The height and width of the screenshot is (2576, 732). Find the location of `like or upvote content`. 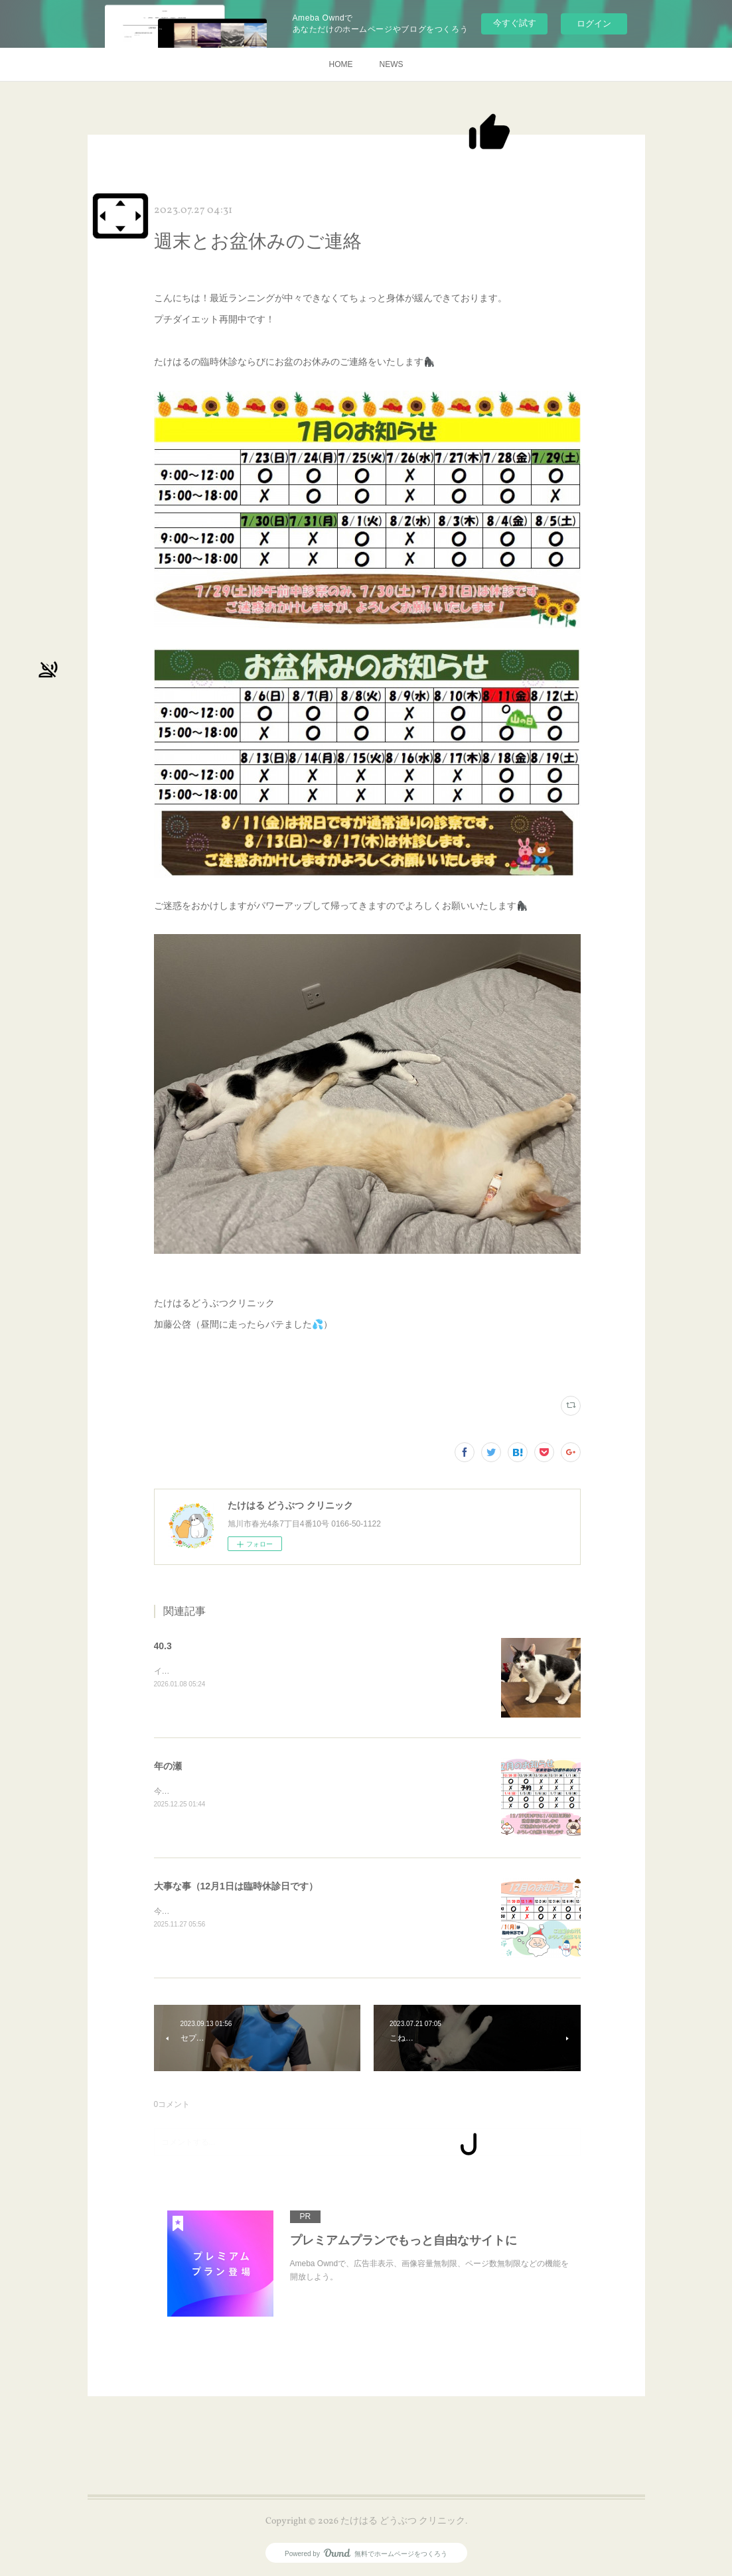

like or upvote content is located at coordinates (489, 133).